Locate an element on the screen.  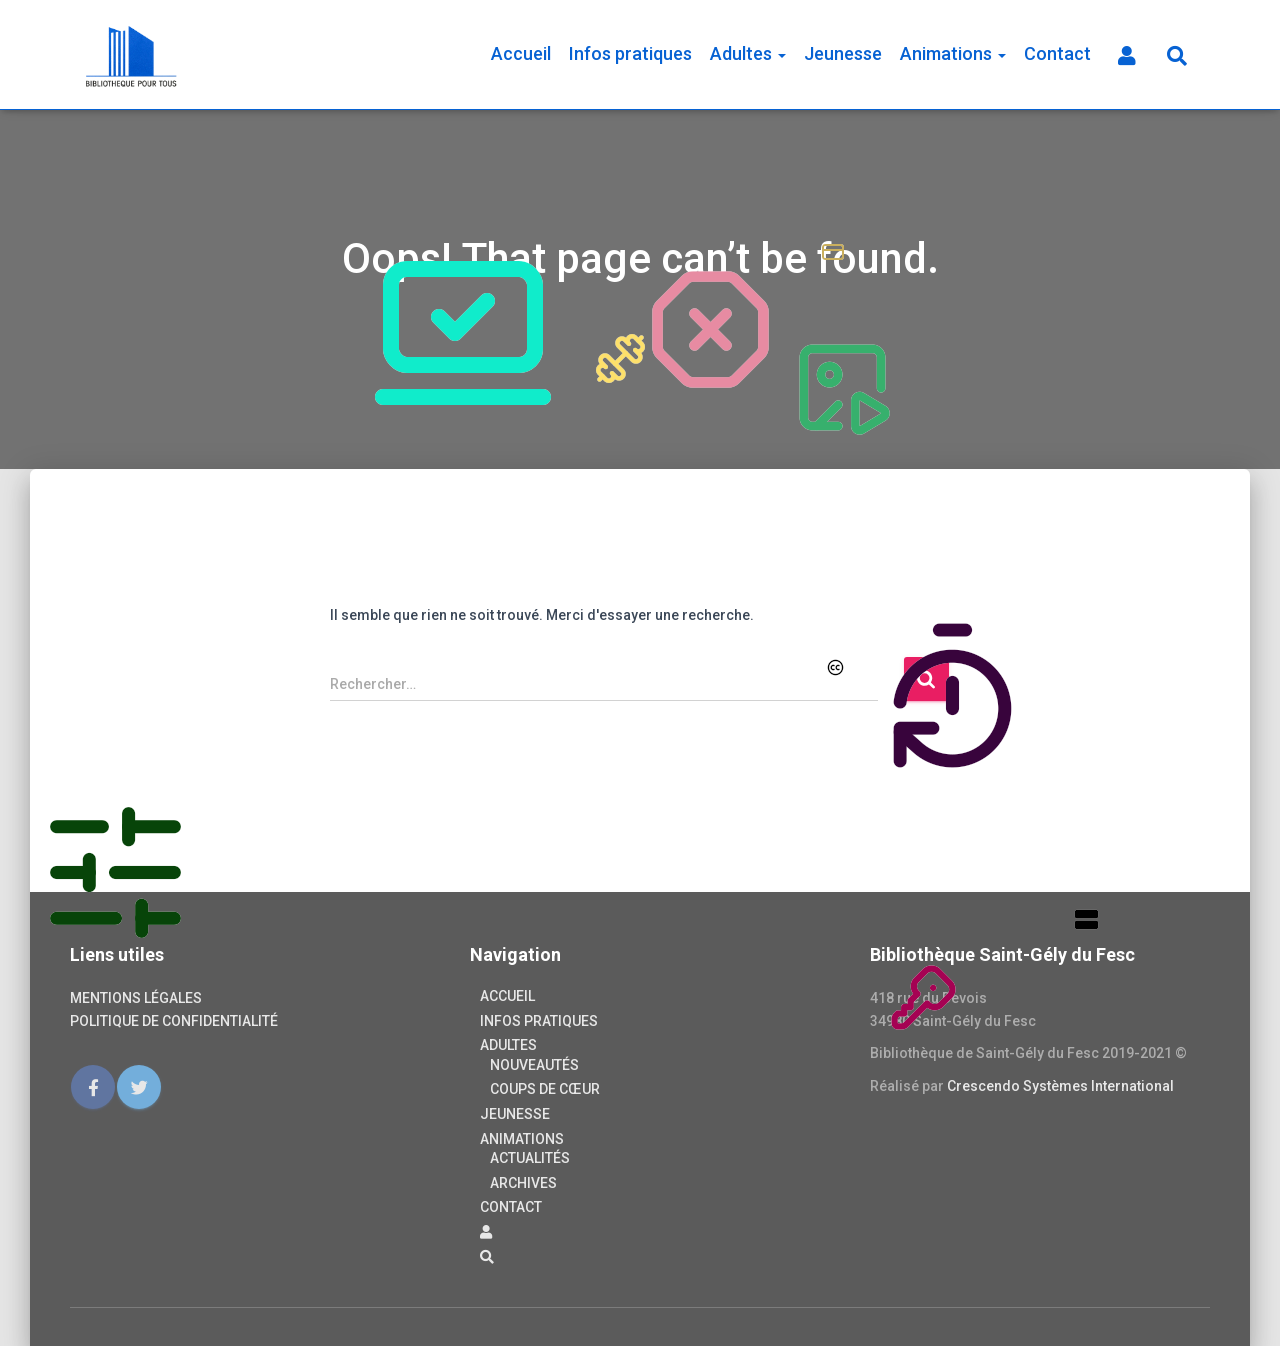
device verification complete is located at coordinates (463, 333).